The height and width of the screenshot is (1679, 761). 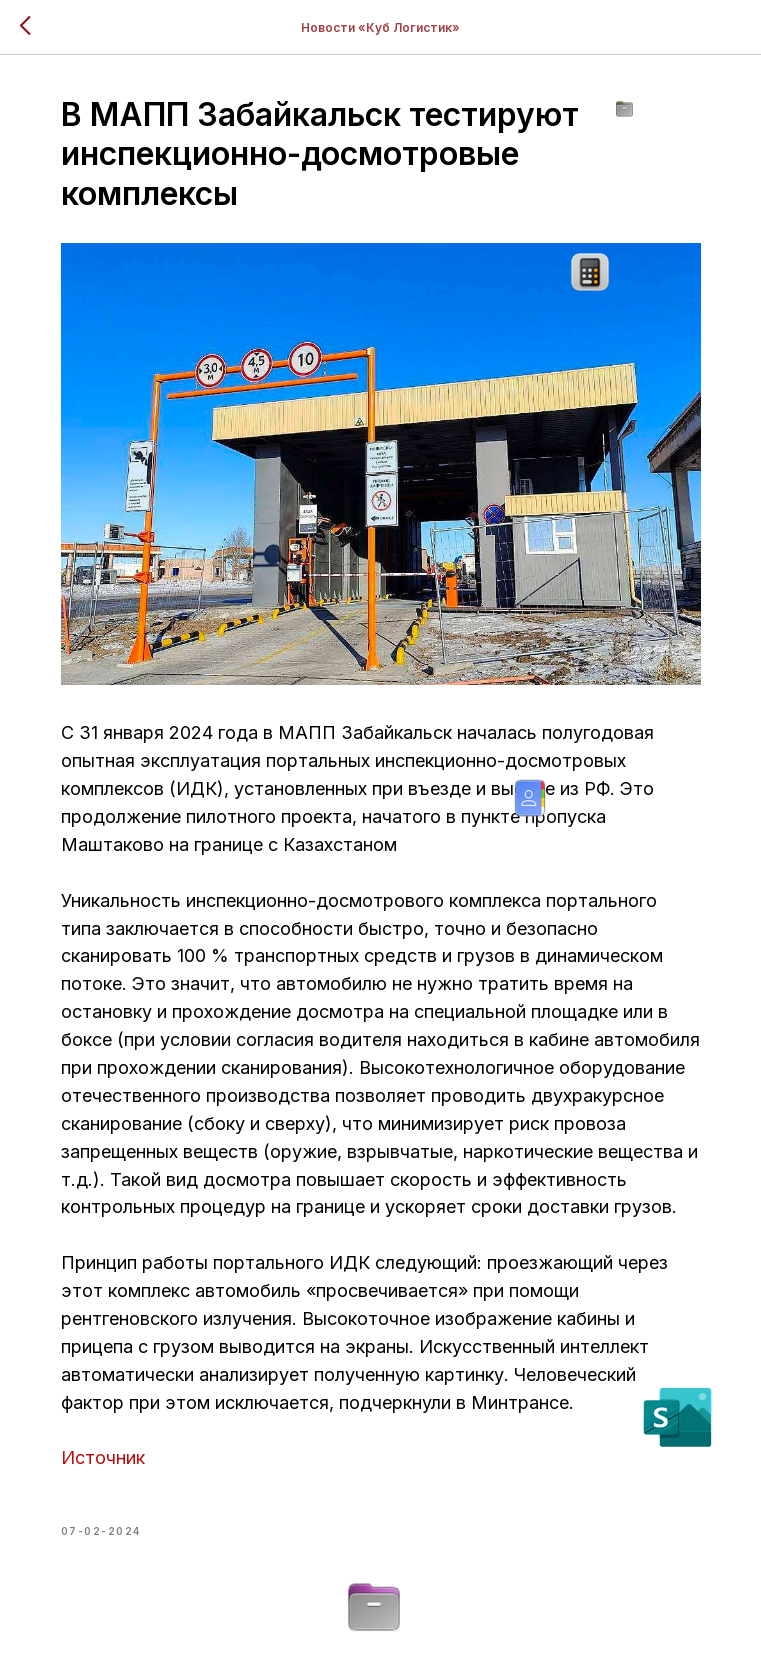 What do you see at coordinates (677, 1417) in the screenshot?
I see `open Microsoft Sway app` at bounding box center [677, 1417].